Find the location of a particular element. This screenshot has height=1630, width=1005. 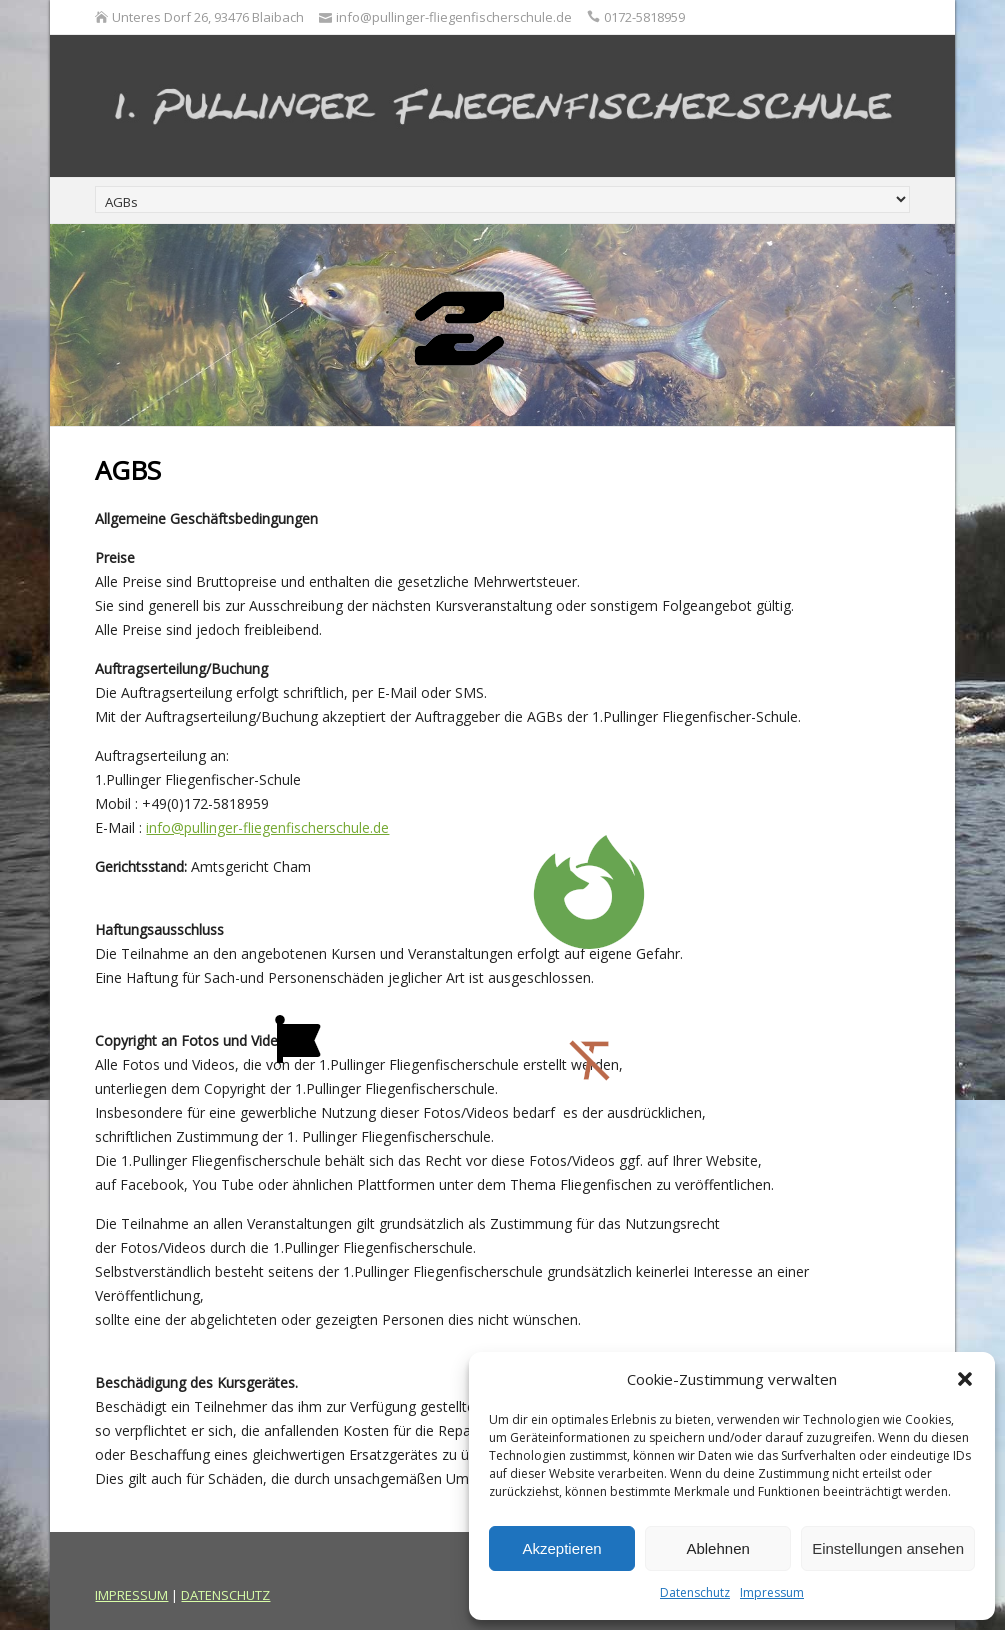

open Firefox browser is located at coordinates (589, 892).